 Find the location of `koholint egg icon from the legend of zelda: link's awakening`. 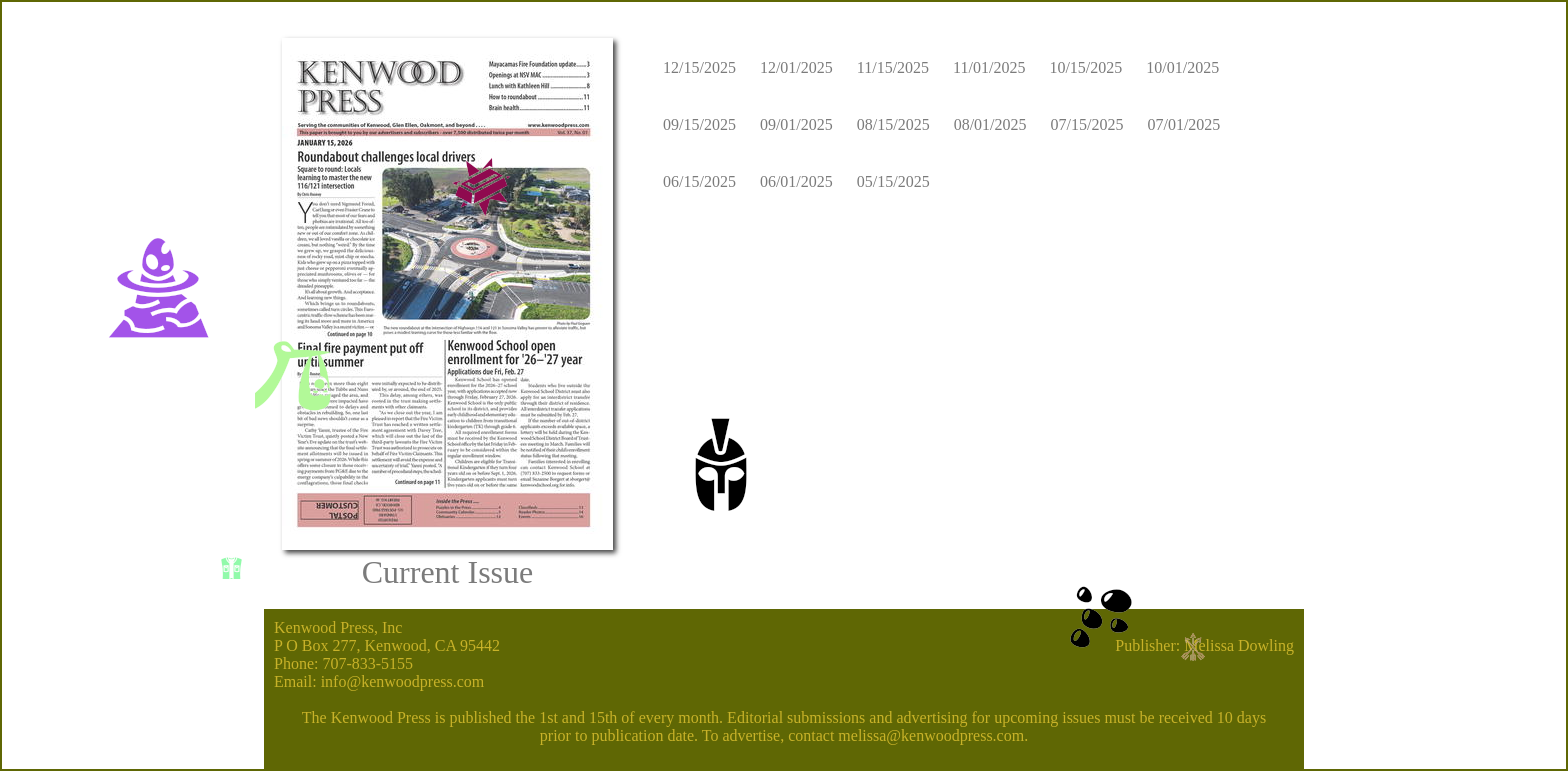

koholint egg icon from the legend of zelda: link's awakening is located at coordinates (158, 286).